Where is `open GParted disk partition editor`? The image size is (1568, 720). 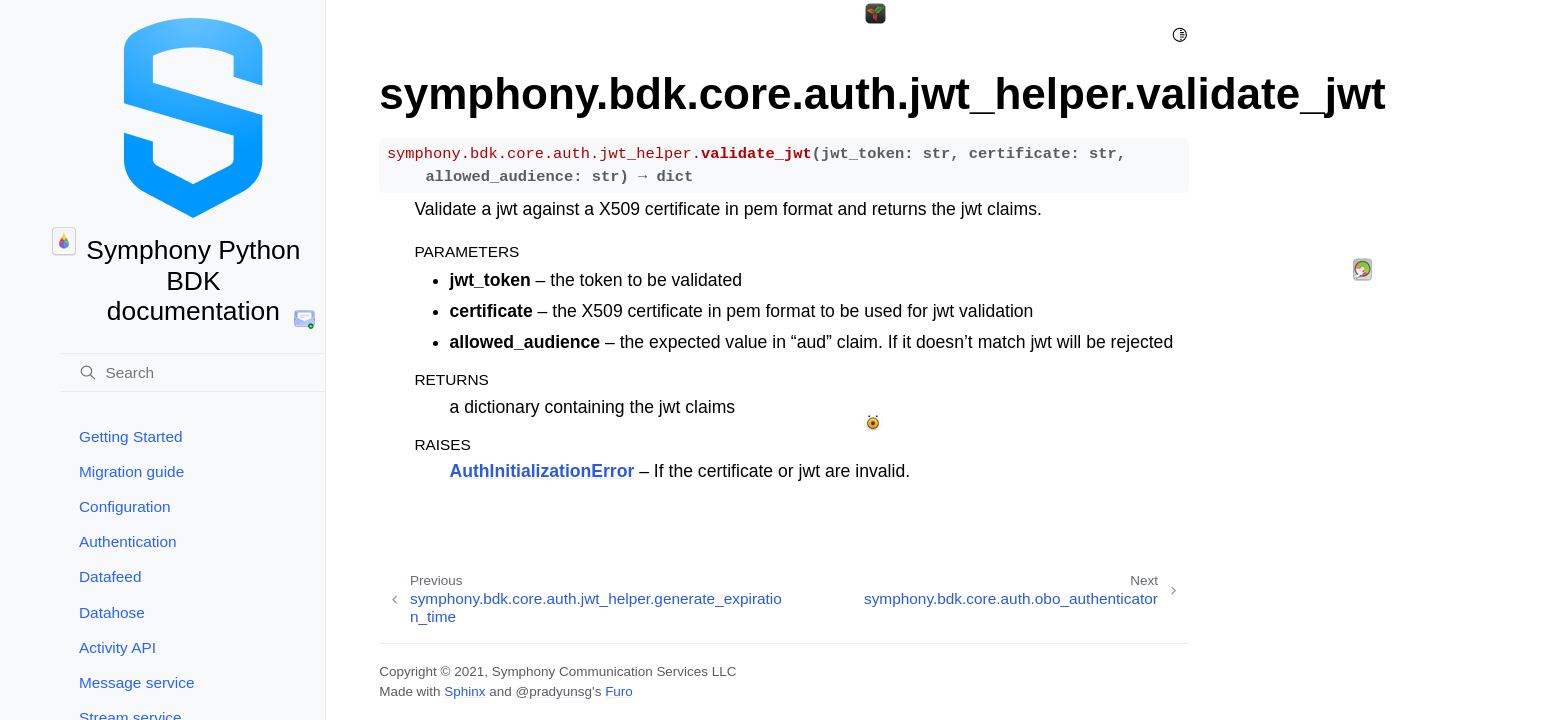 open GParted disk partition editor is located at coordinates (1362, 269).